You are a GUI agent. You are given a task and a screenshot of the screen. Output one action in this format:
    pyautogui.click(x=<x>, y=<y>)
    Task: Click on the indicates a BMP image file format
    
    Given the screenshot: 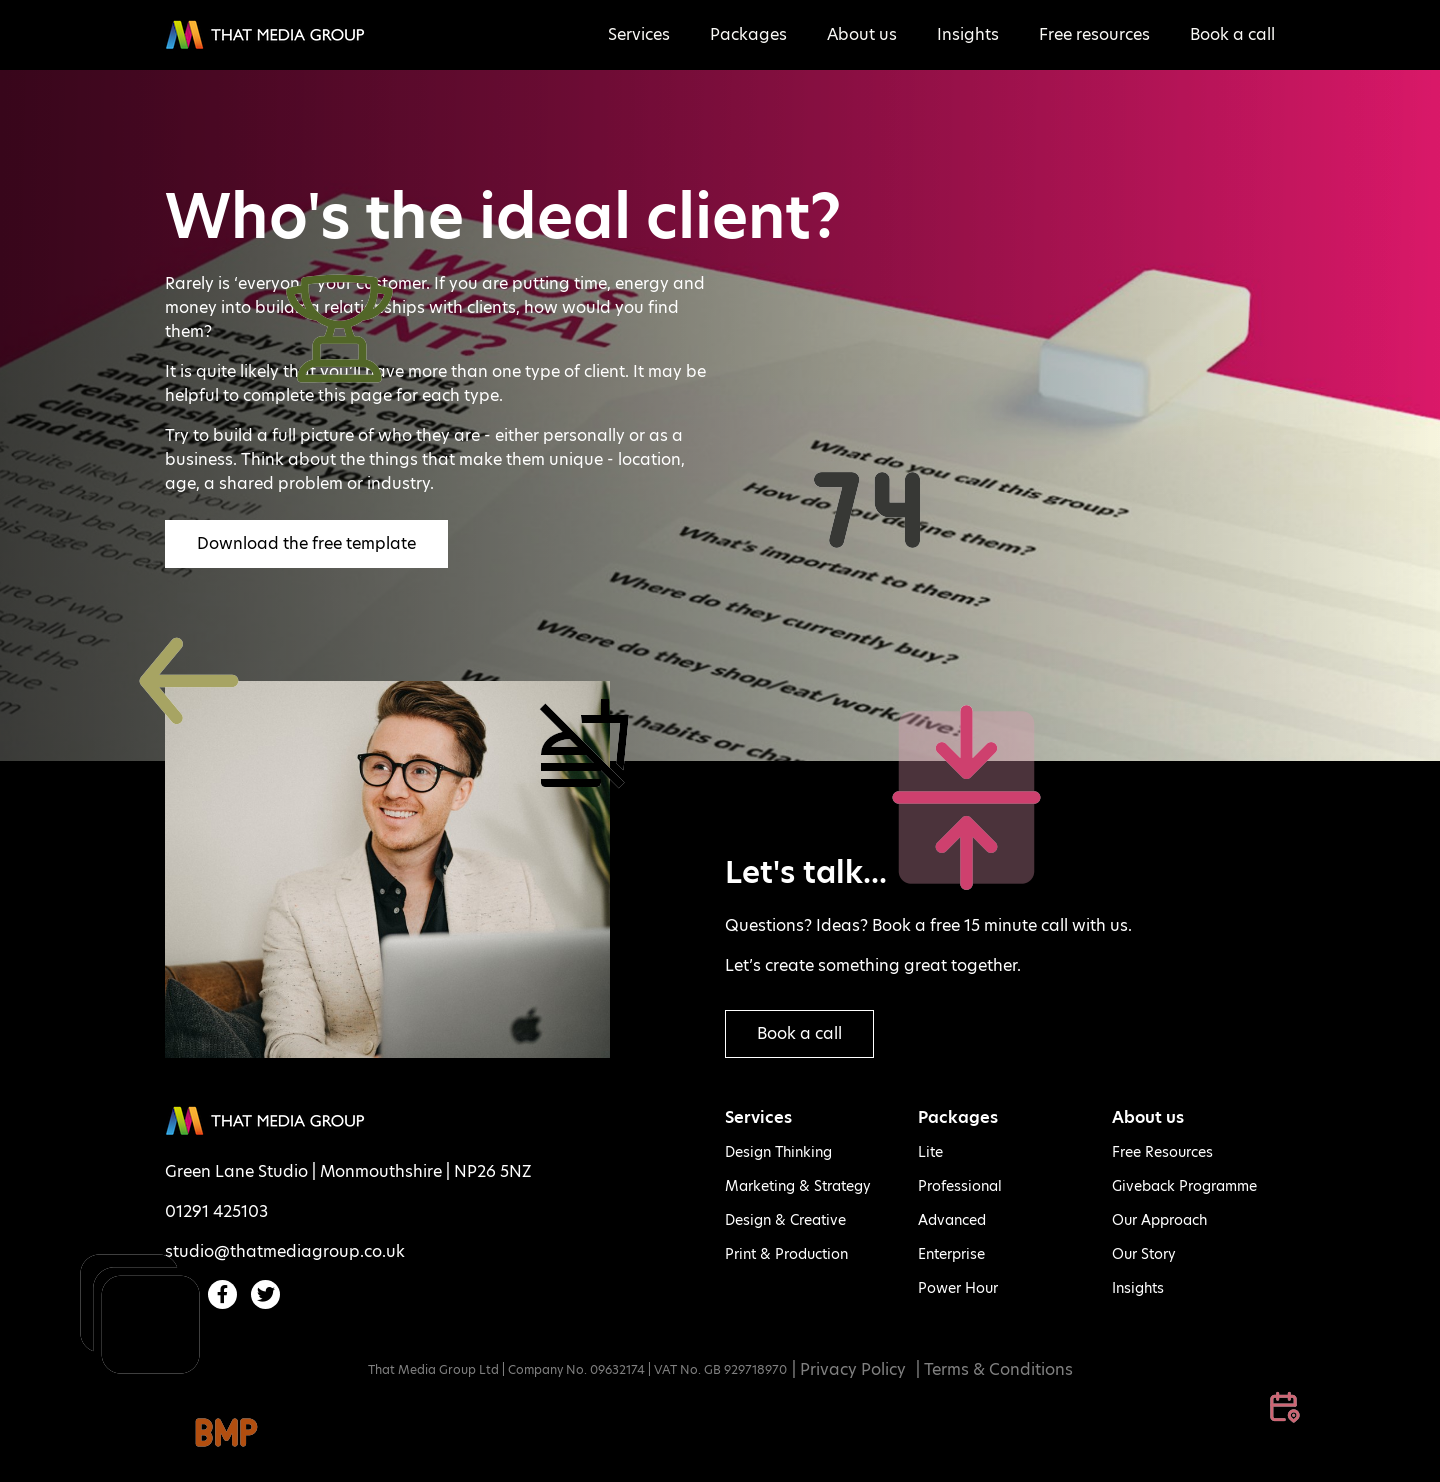 What is the action you would take?
    pyautogui.click(x=226, y=1432)
    